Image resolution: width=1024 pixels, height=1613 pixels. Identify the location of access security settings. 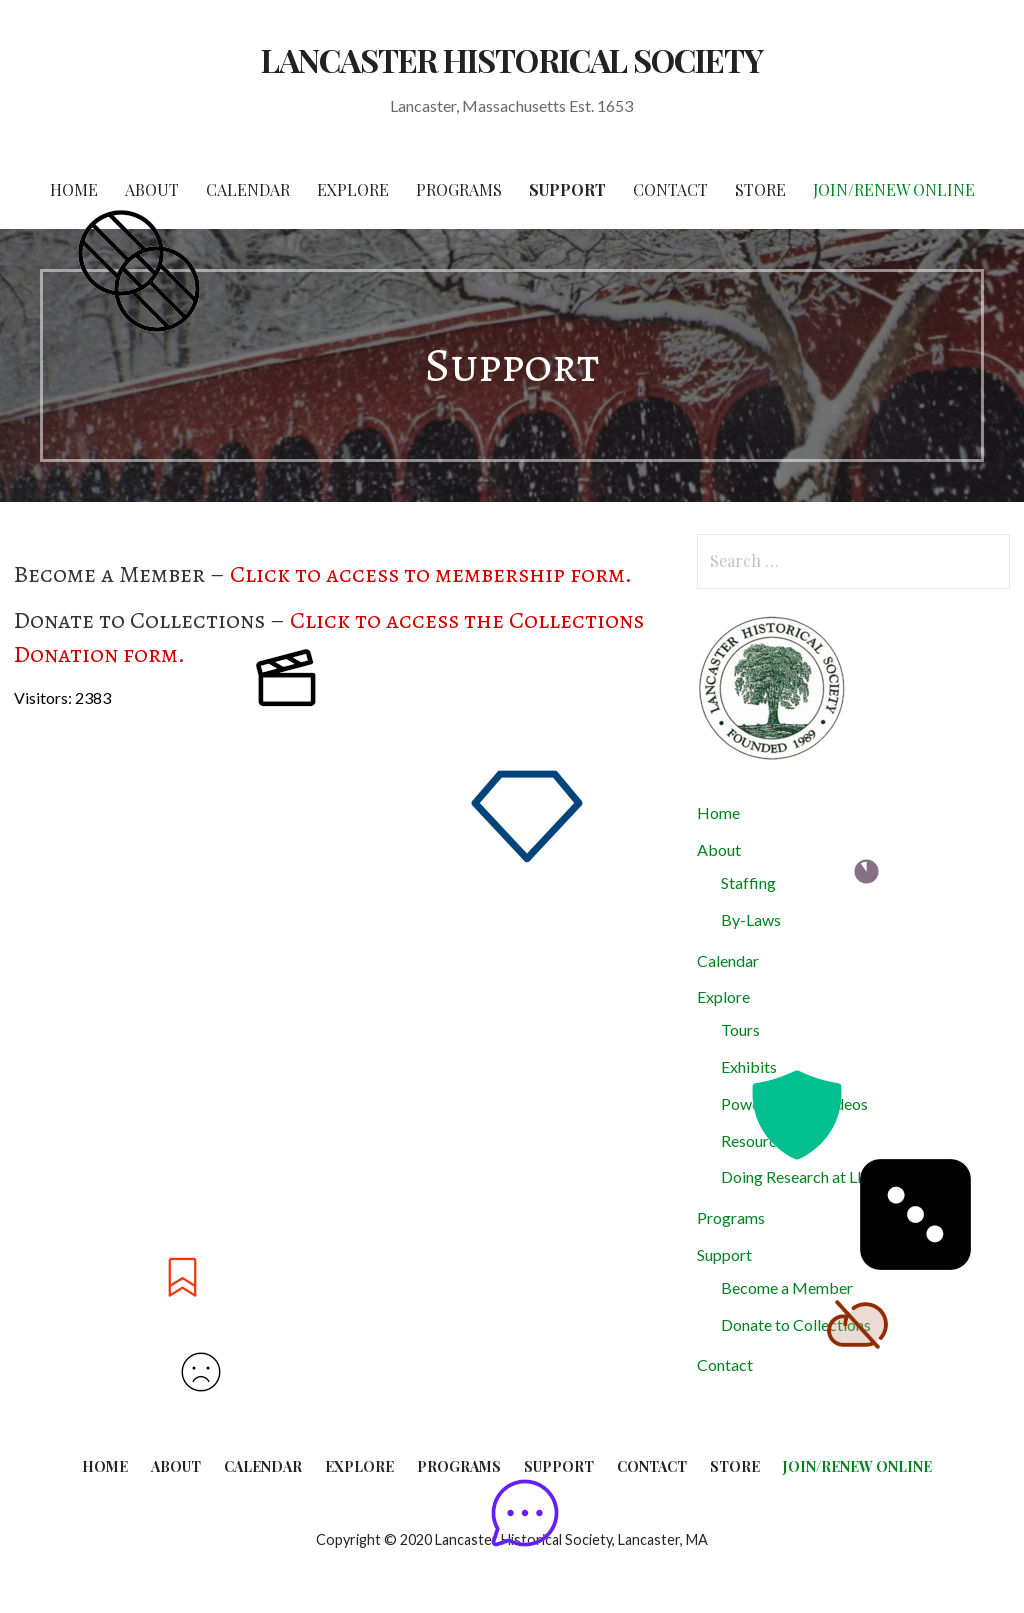
(797, 1115).